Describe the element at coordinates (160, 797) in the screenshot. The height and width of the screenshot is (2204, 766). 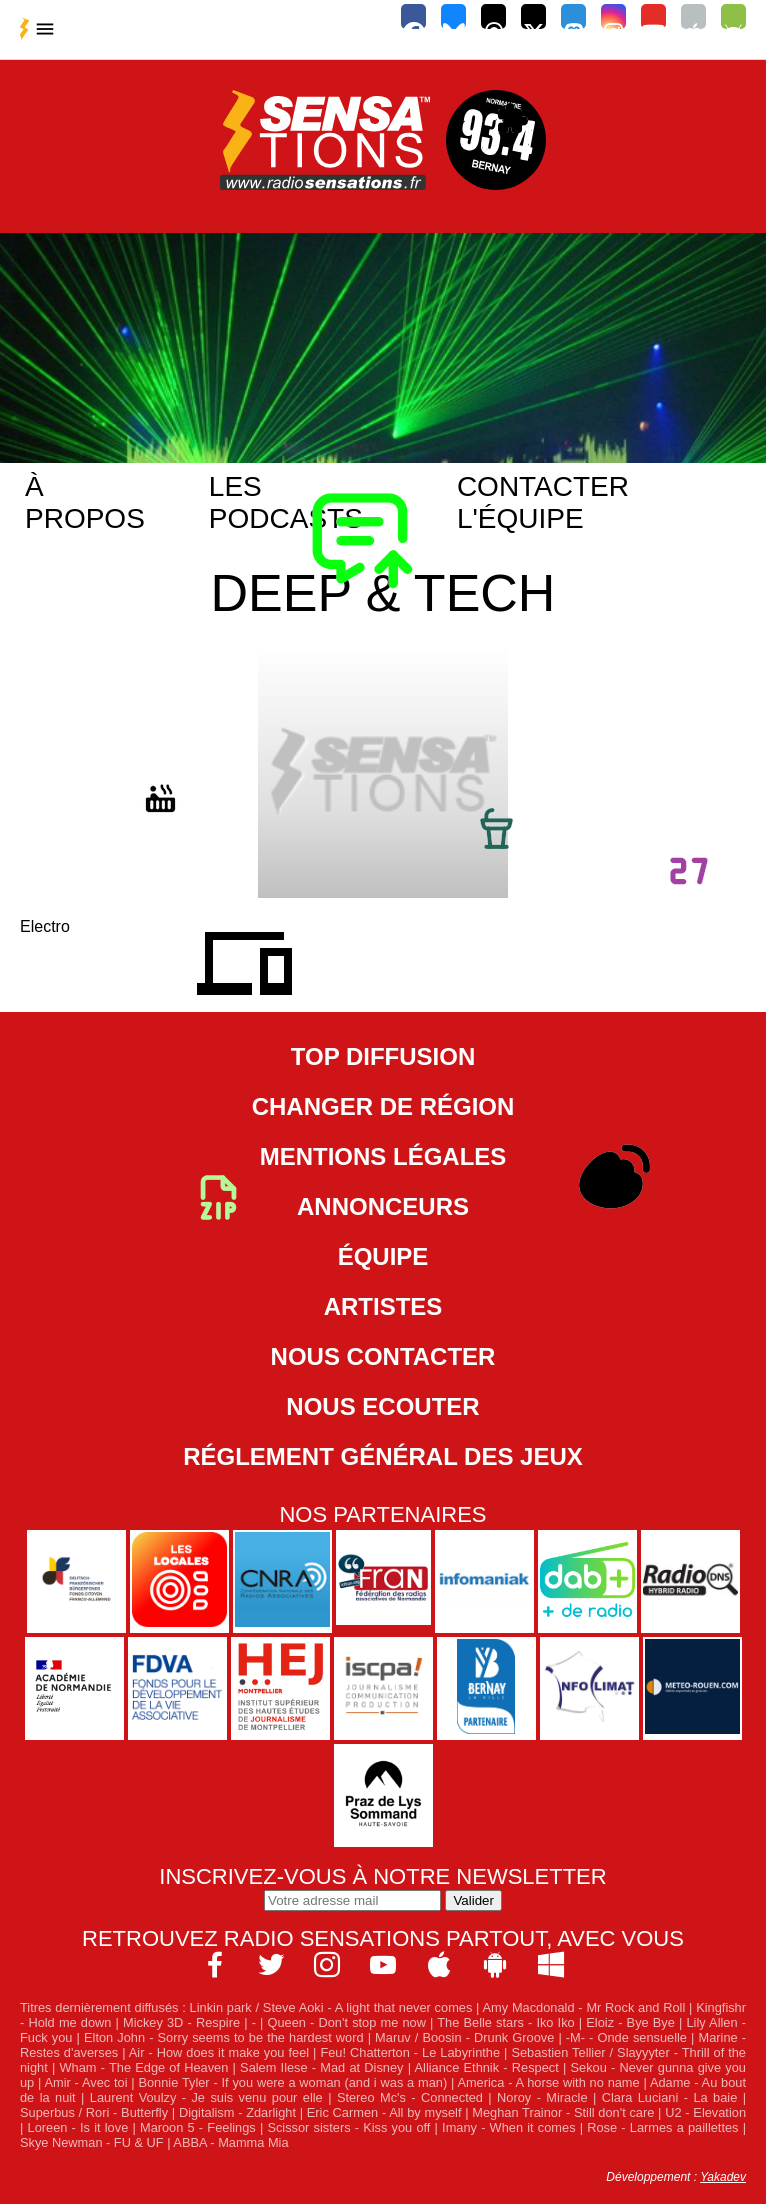
I see `view hot tub or spa amenities` at that location.